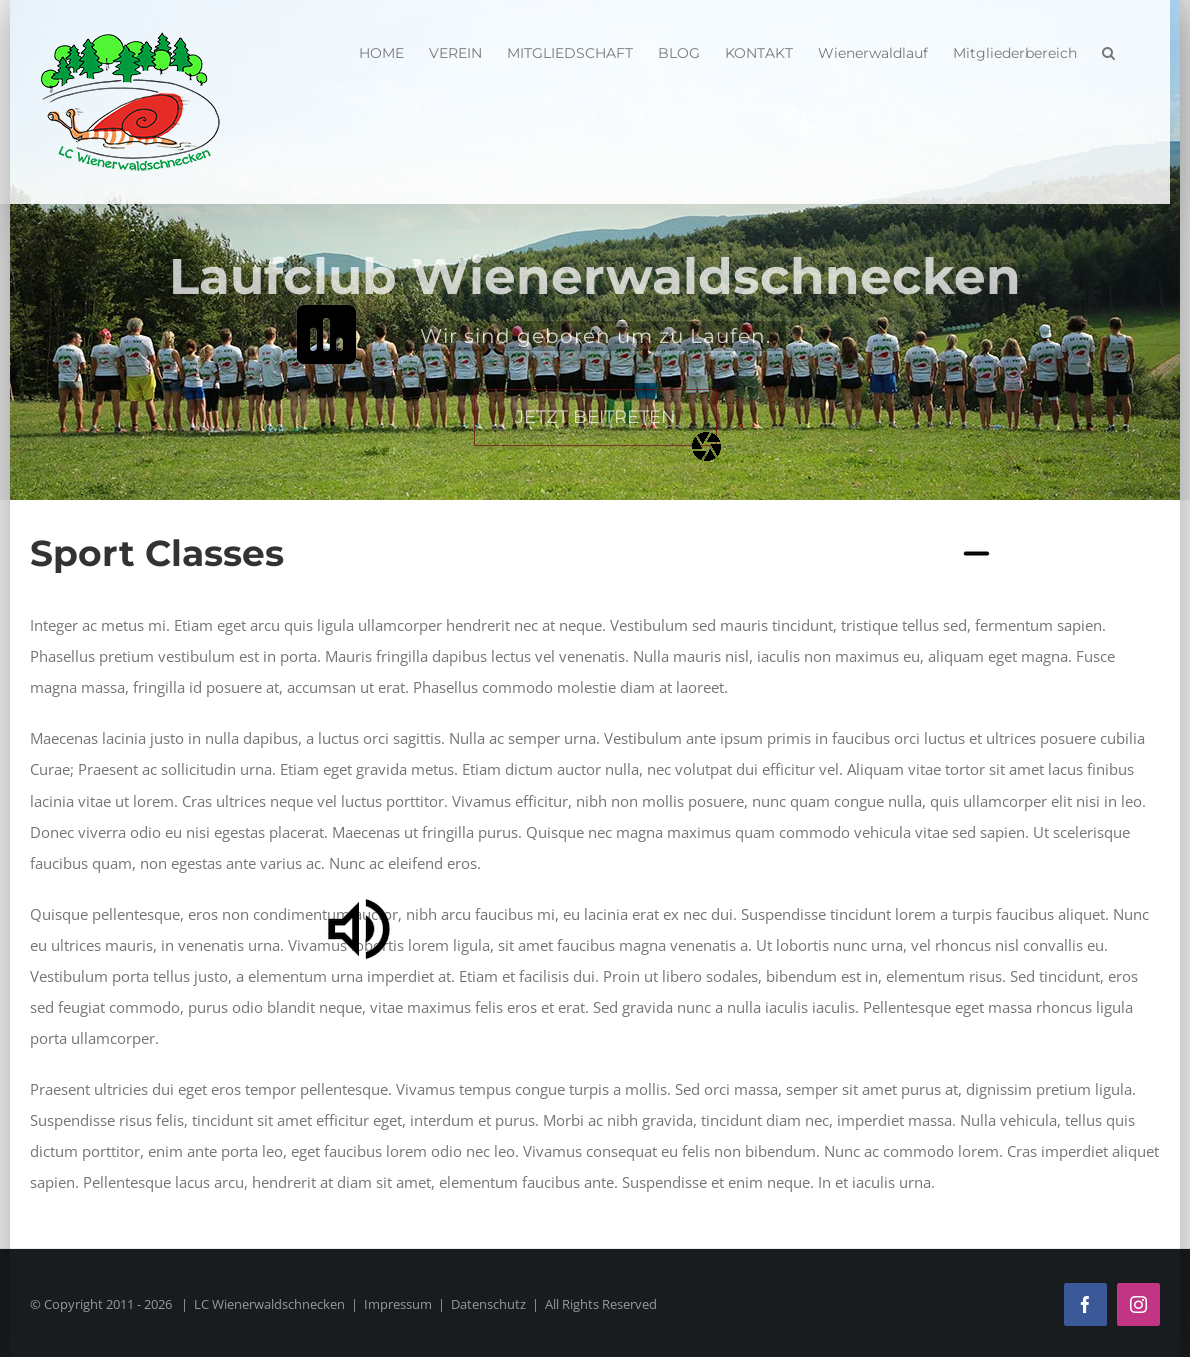  Describe the element at coordinates (326, 334) in the screenshot. I see `insert a chart or graph into document` at that location.